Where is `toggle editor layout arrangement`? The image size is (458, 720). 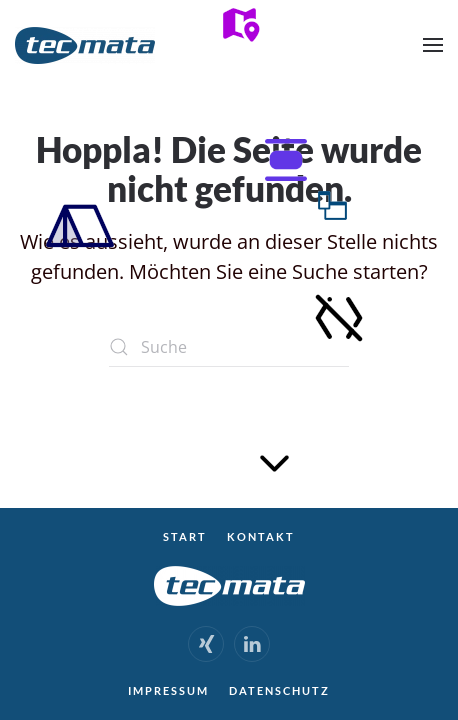 toggle editor layout arrangement is located at coordinates (332, 205).